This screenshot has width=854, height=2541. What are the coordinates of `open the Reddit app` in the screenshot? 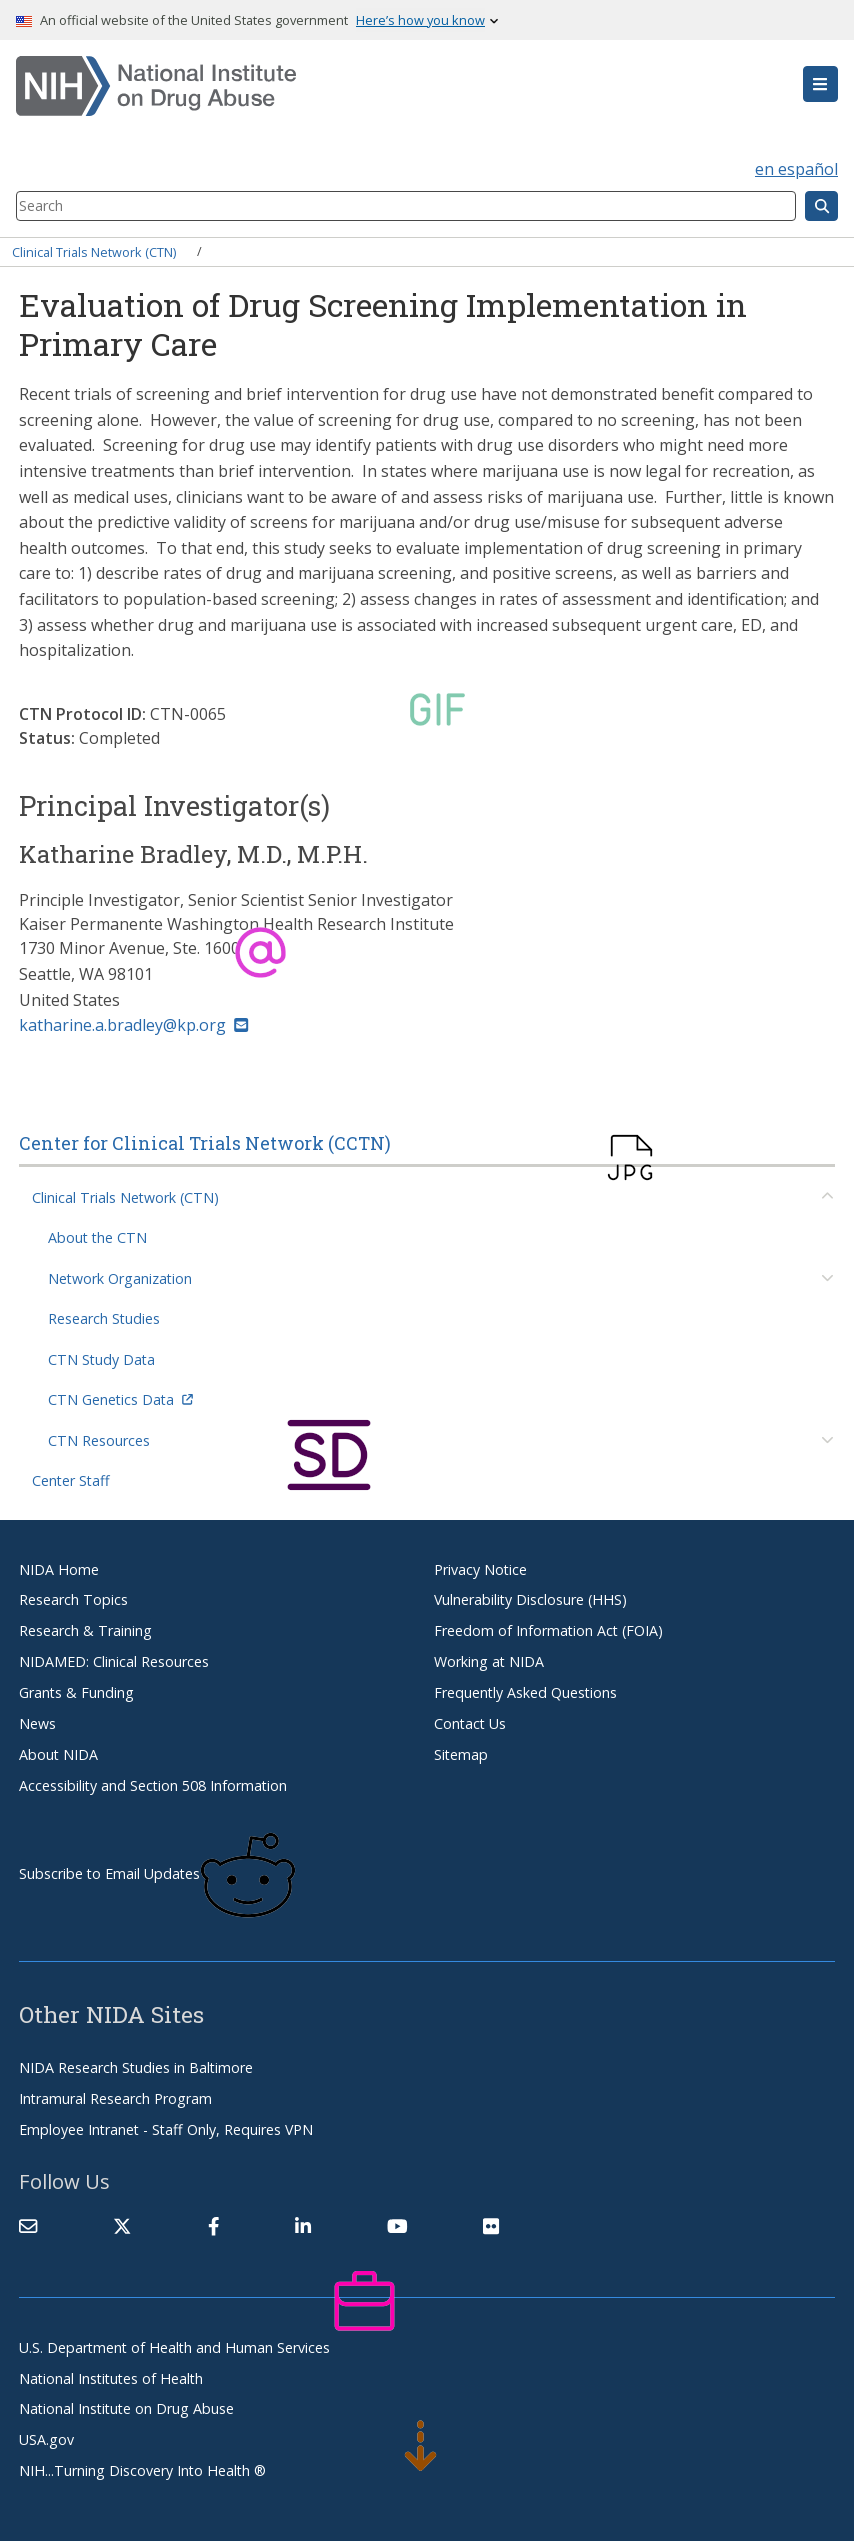 It's located at (248, 1880).